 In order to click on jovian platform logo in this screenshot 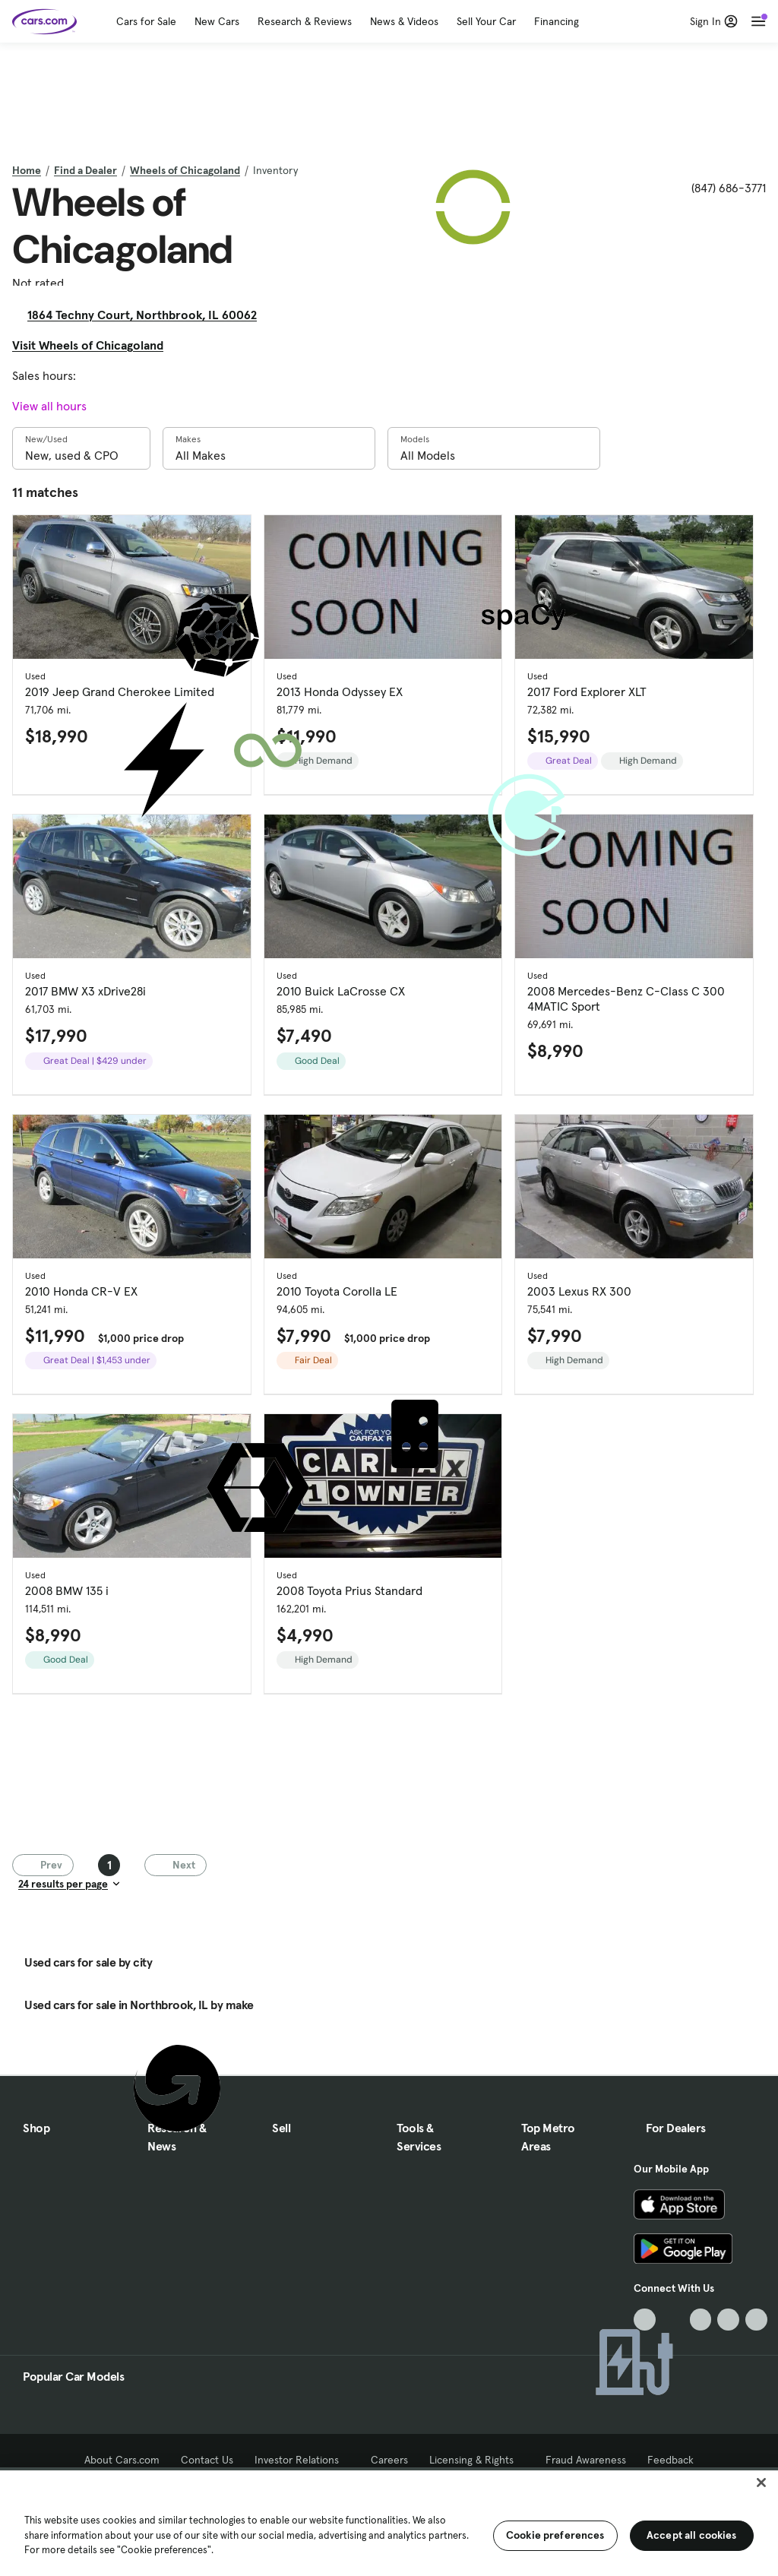, I will do `click(415, 1434)`.